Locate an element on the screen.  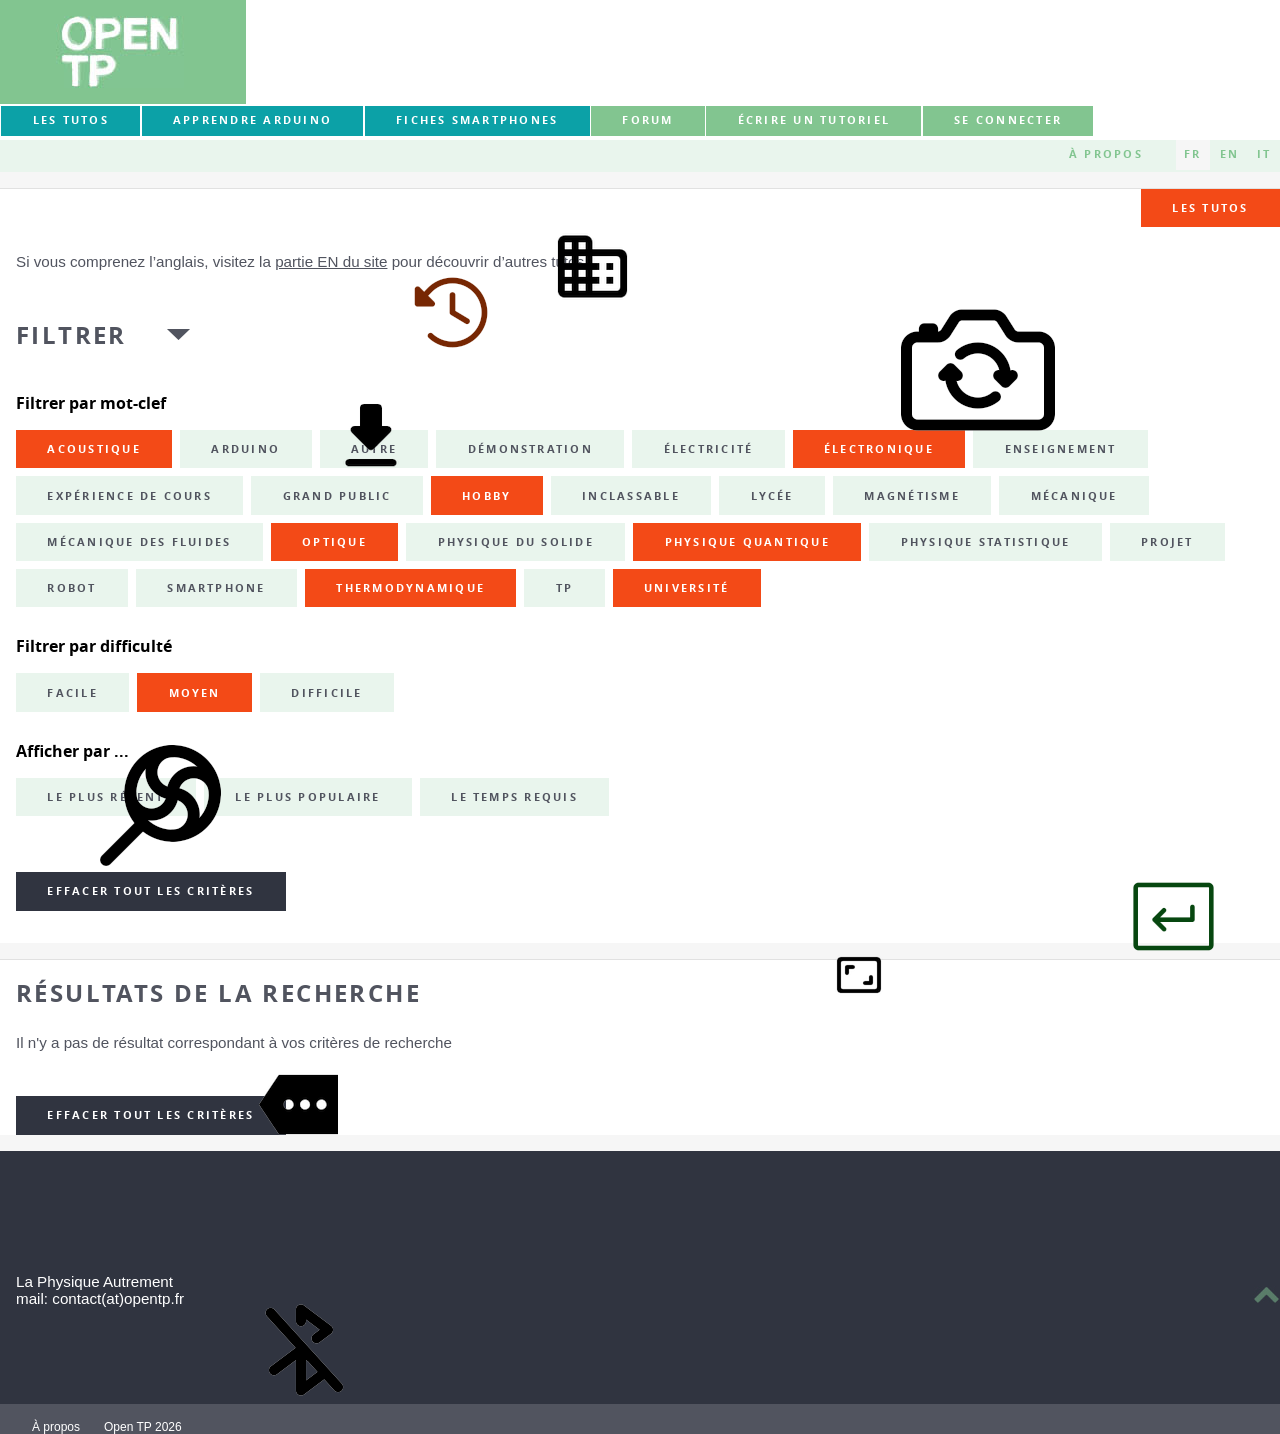
press enter or return key is located at coordinates (1173, 916).